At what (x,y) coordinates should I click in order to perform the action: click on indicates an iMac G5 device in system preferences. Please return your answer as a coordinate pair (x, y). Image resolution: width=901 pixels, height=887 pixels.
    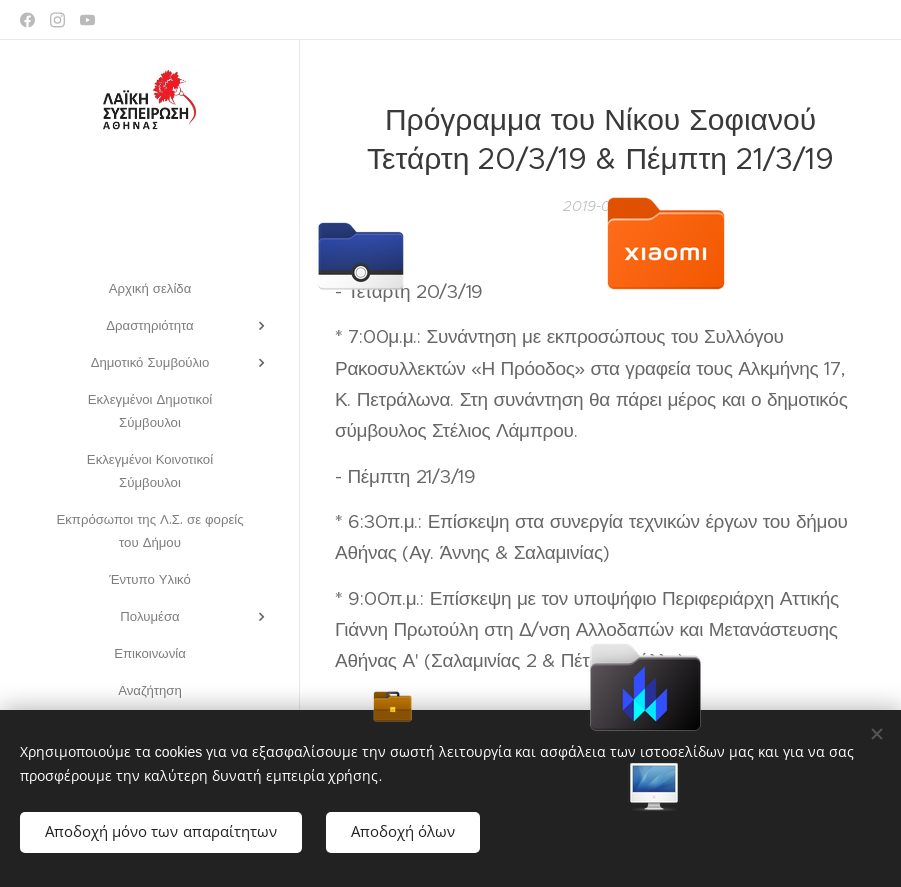
    Looking at the image, I should click on (654, 784).